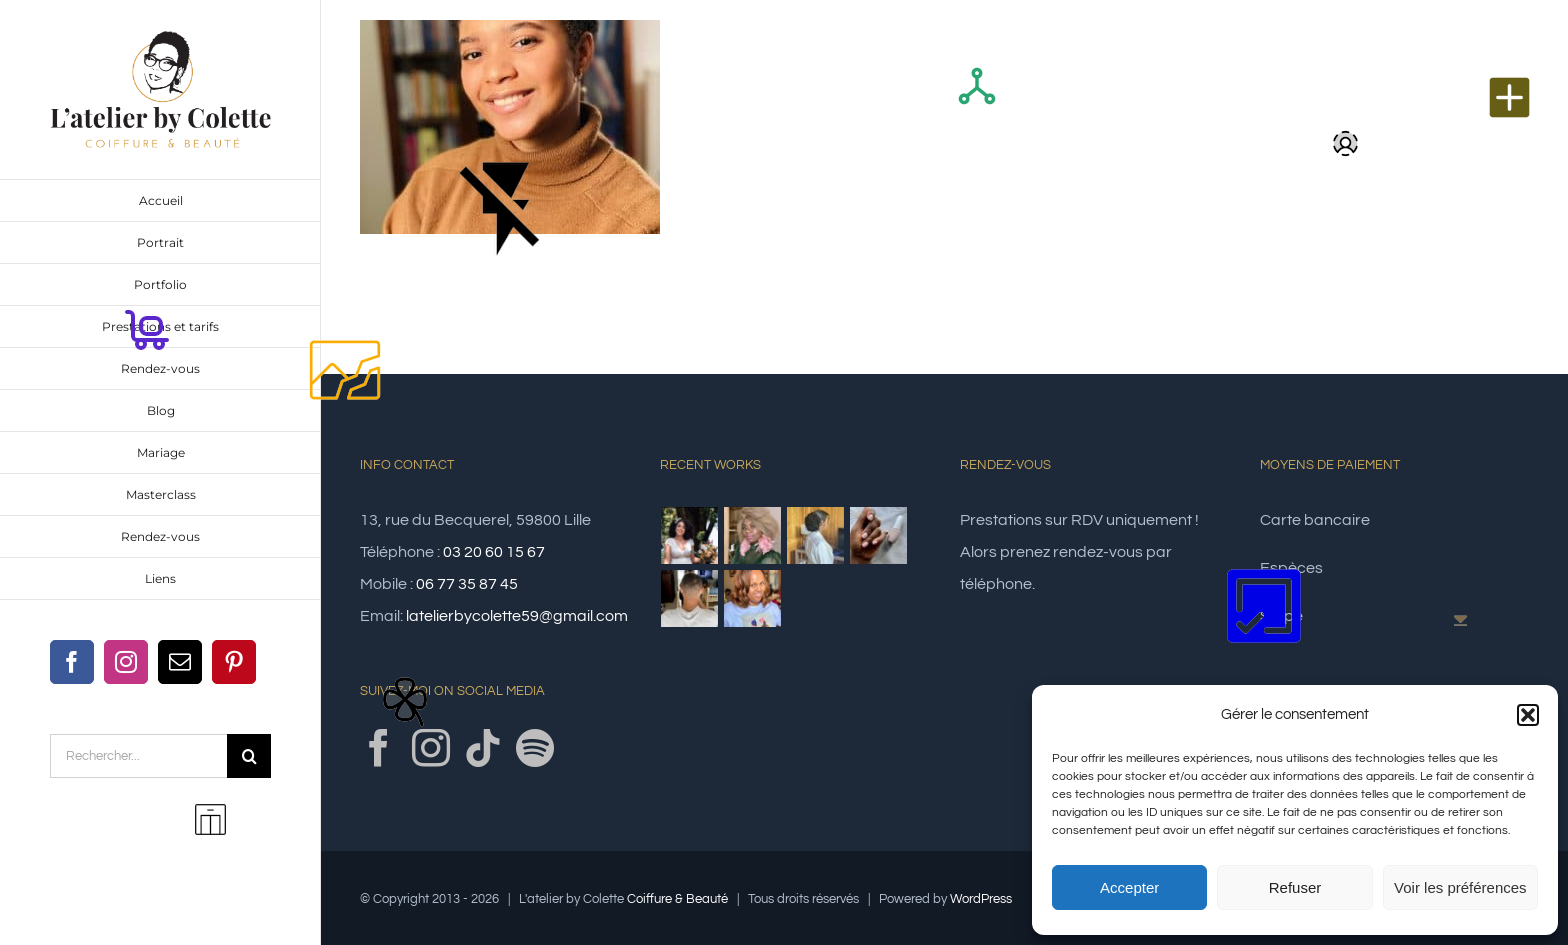  I want to click on mark task as complete, so click(1264, 606).